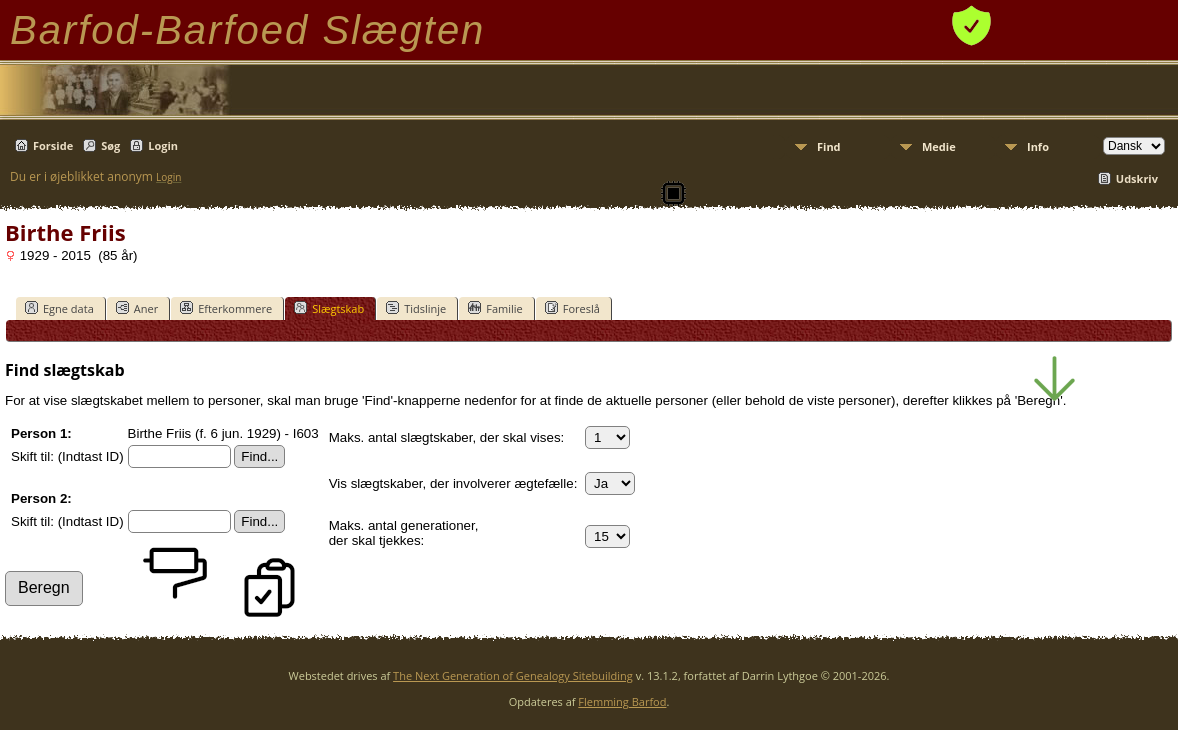 This screenshot has width=1178, height=730. What do you see at coordinates (175, 569) in the screenshot?
I see `customize theme or appearance settings` at bounding box center [175, 569].